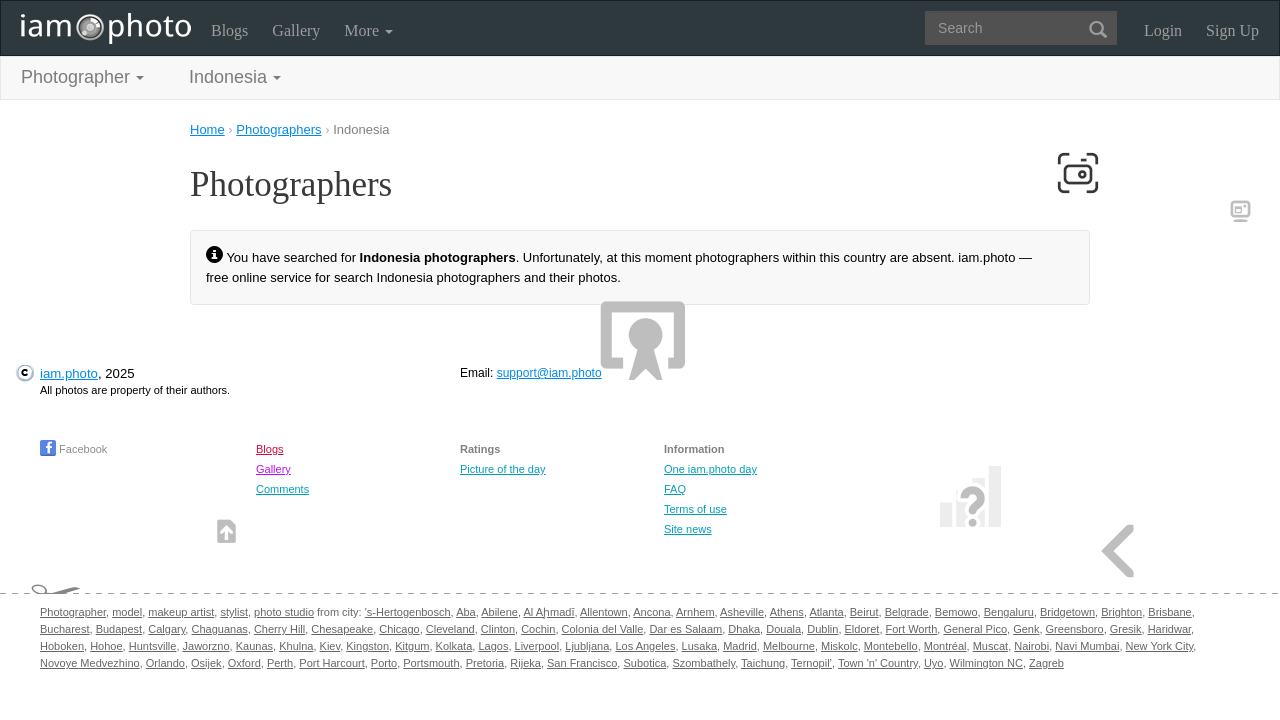  Describe the element at coordinates (1078, 173) in the screenshot. I see `take a screenshot` at that location.